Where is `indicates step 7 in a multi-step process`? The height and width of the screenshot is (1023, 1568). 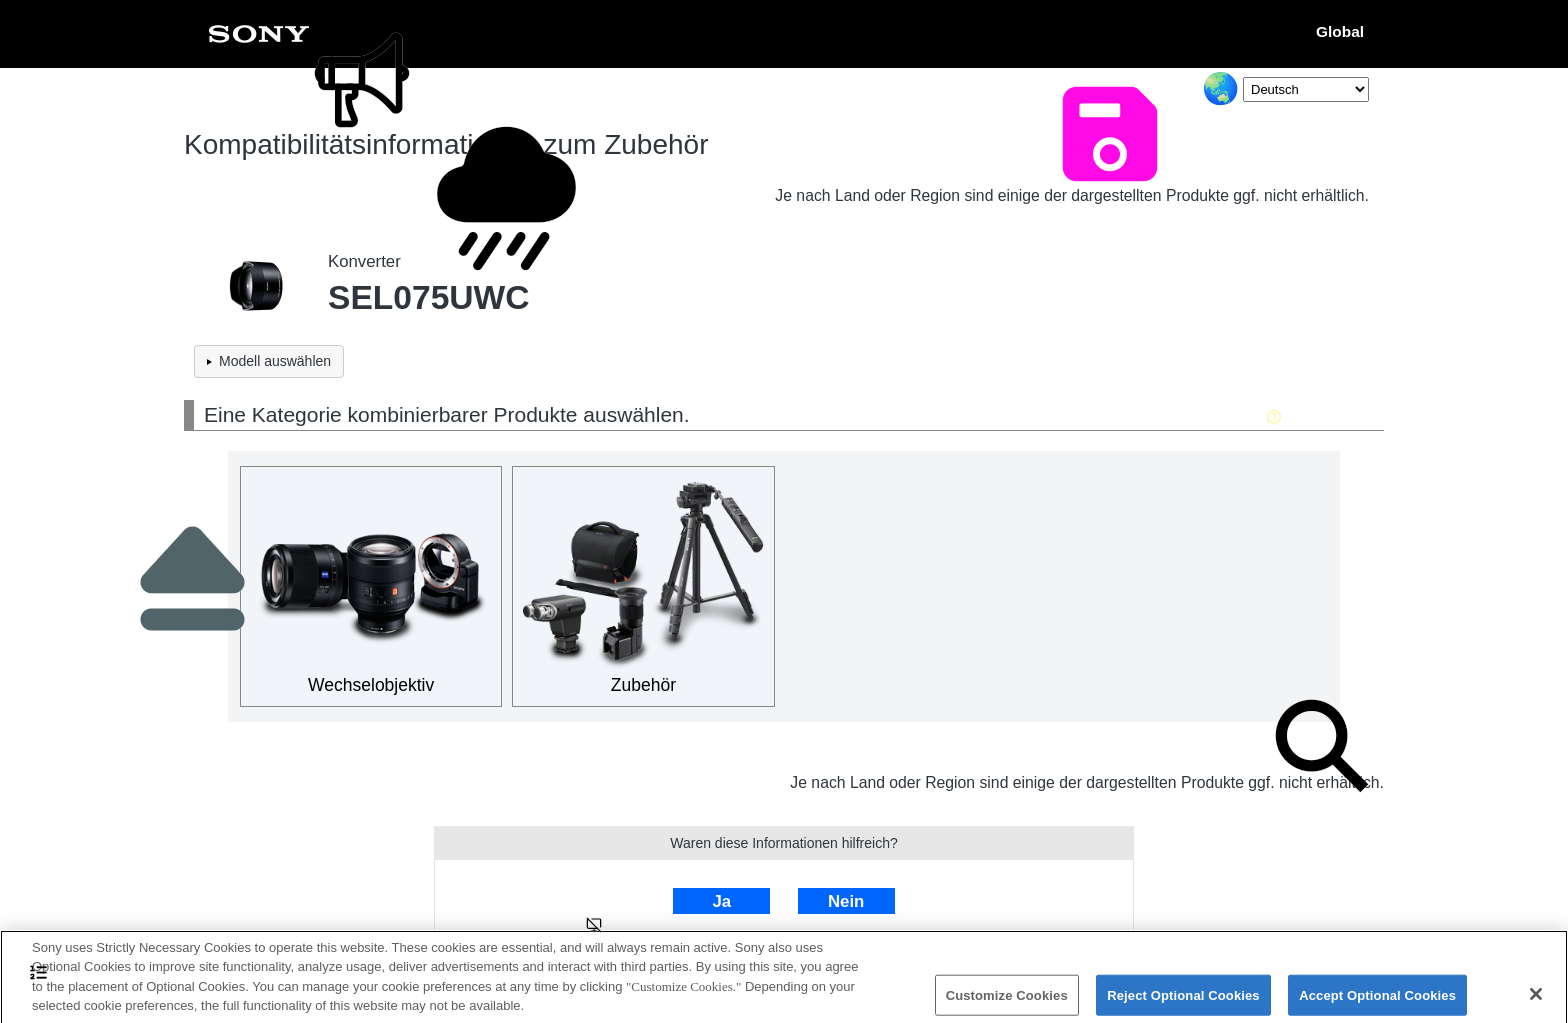
indicates step 7 in a multi-step process is located at coordinates (1274, 417).